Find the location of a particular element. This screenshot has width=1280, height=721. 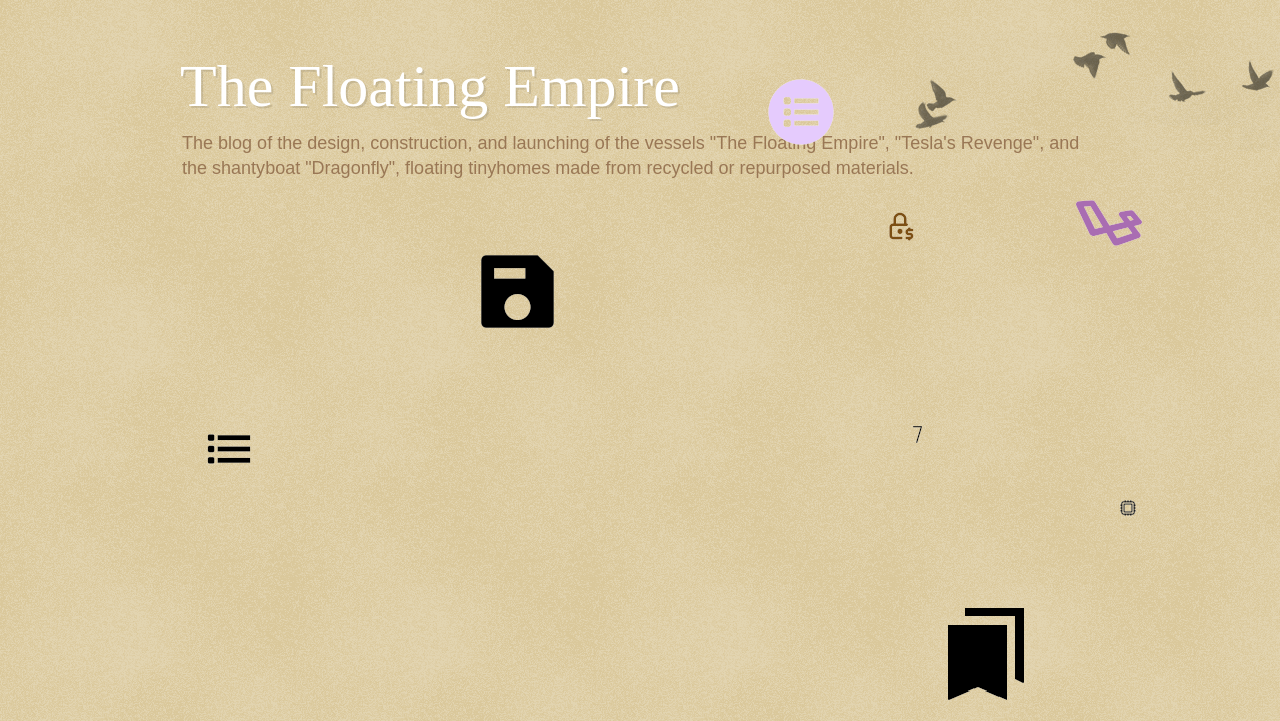

view items in a list format is located at coordinates (229, 449).